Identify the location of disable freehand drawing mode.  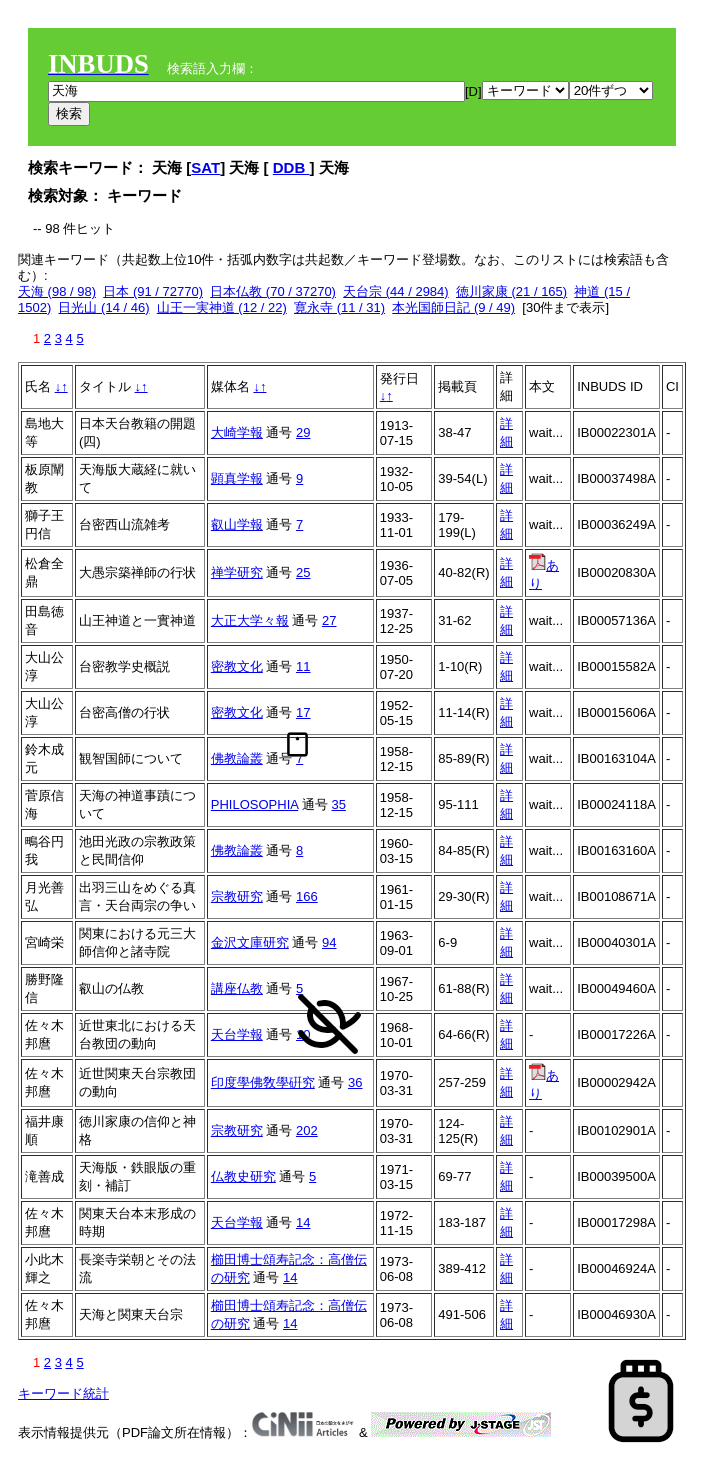
(328, 1024).